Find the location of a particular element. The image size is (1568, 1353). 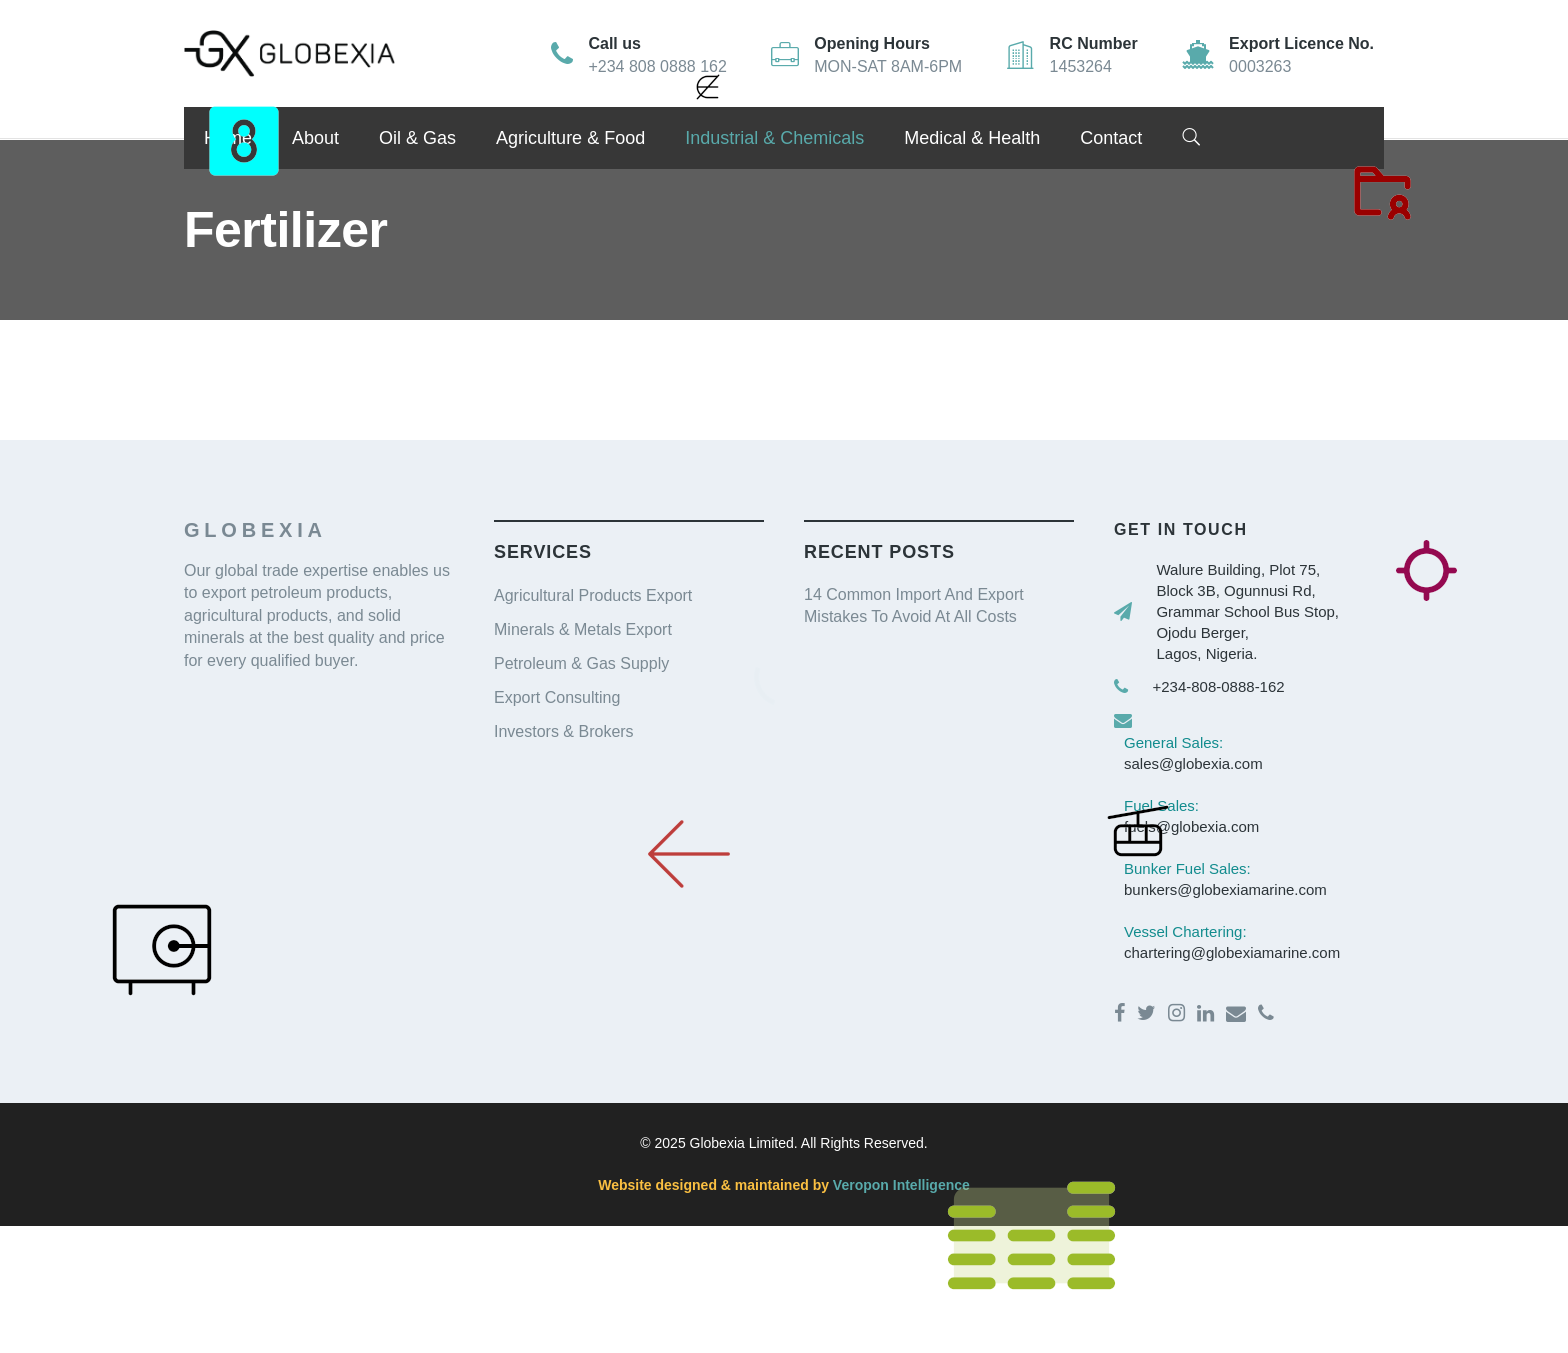

access current location is located at coordinates (1426, 570).